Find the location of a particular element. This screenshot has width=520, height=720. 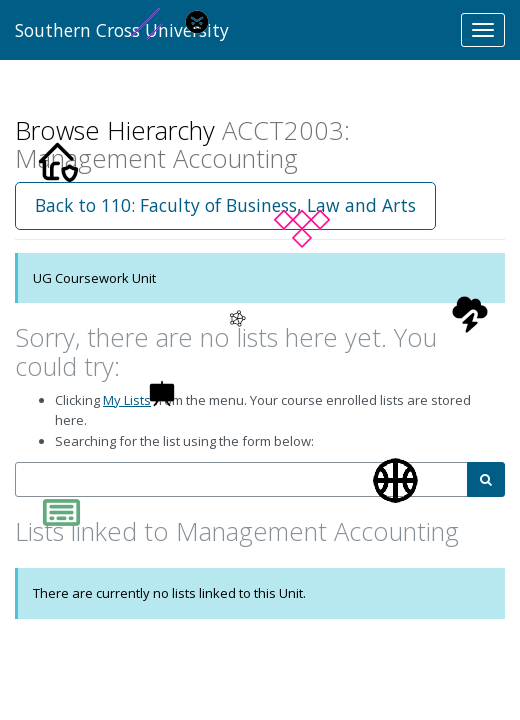

start or view a presentation is located at coordinates (162, 394).